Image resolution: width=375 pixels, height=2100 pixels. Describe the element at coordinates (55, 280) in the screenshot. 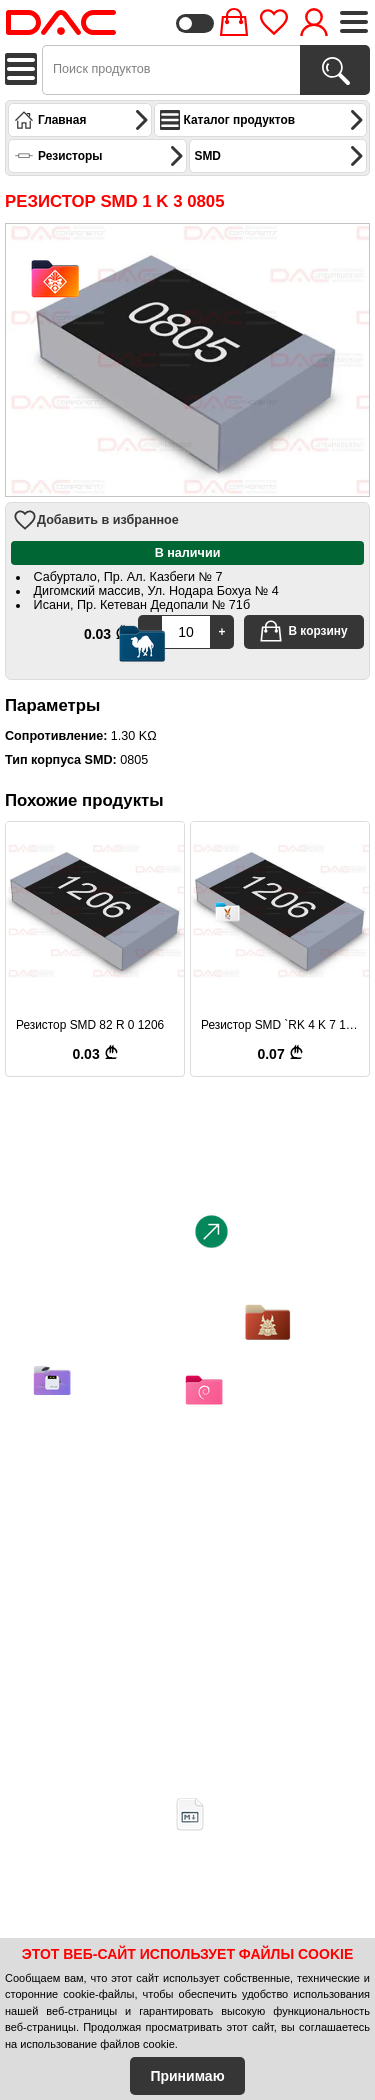

I see `open HP Omen gaming software folder` at that location.